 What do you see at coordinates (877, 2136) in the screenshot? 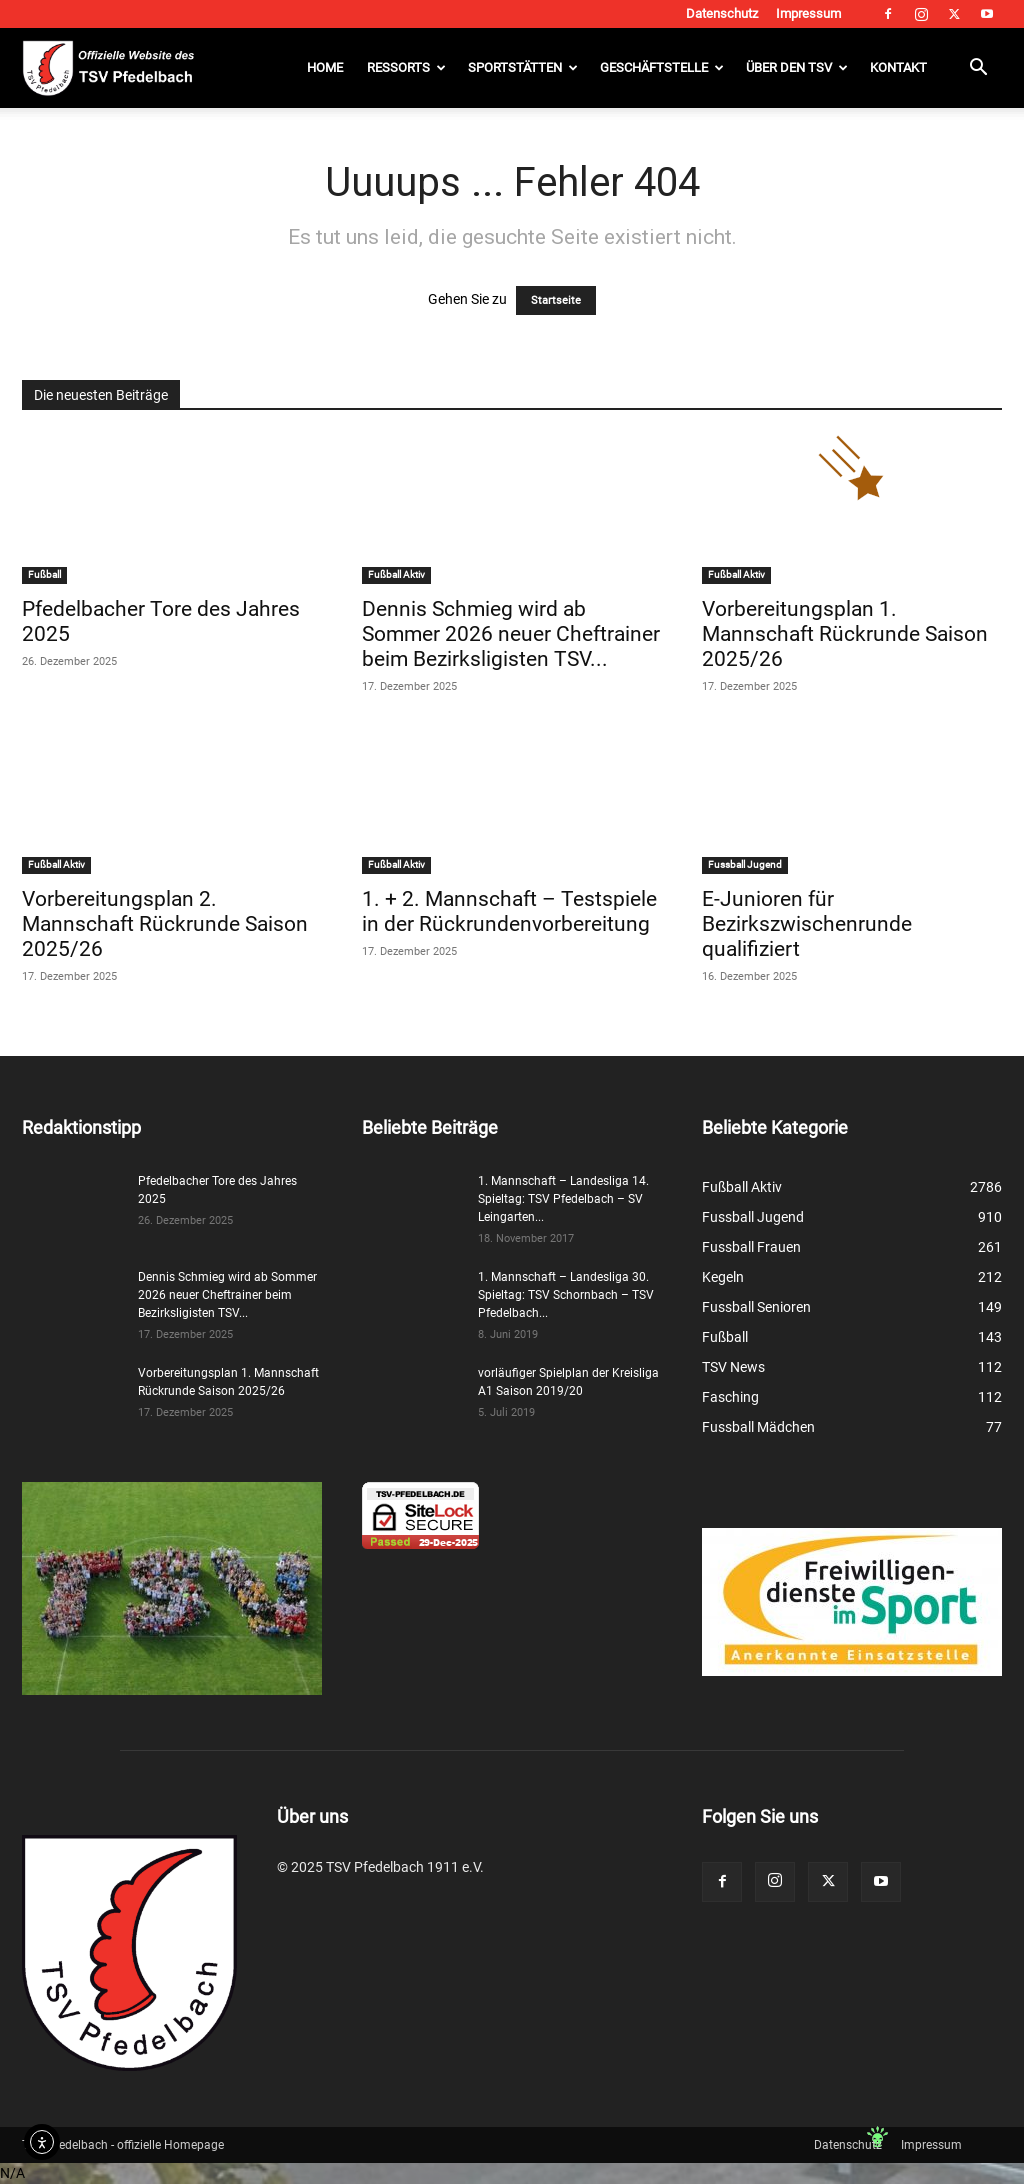
I see `indicates a fun or casual death/game over state` at bounding box center [877, 2136].